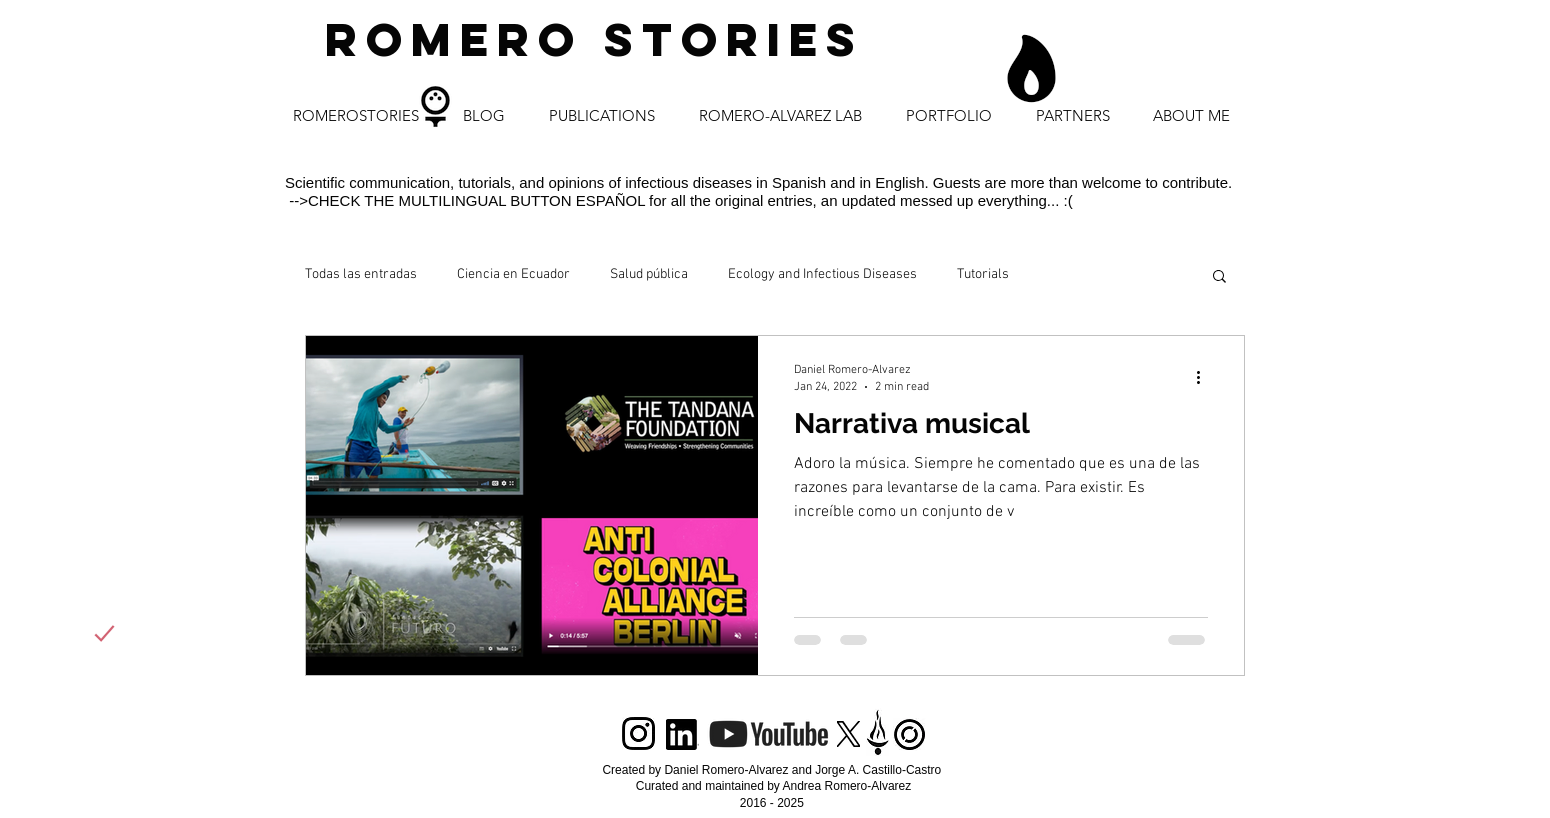 Image resolution: width=1550 pixels, height=818 pixels. I want to click on access golf-related features or scores, so click(435, 106).